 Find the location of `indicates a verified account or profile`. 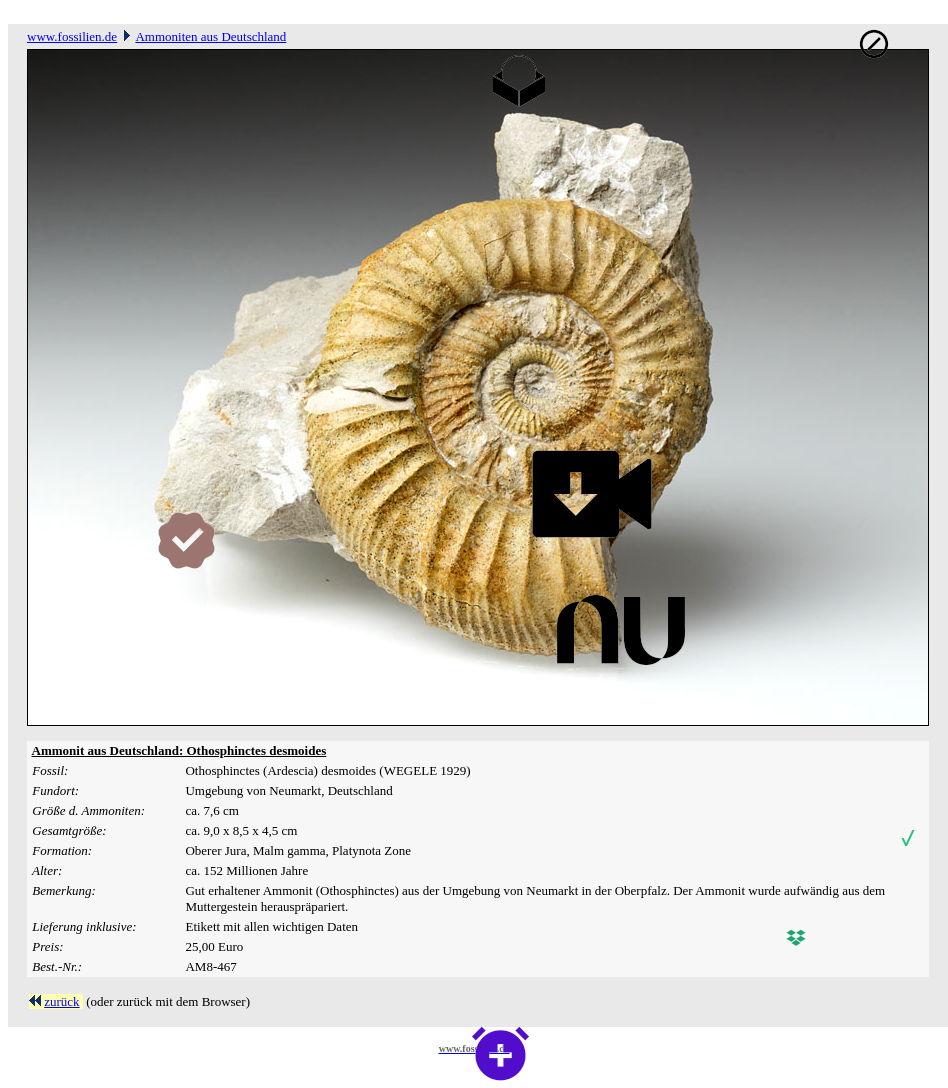

indicates a verified account or profile is located at coordinates (186, 540).